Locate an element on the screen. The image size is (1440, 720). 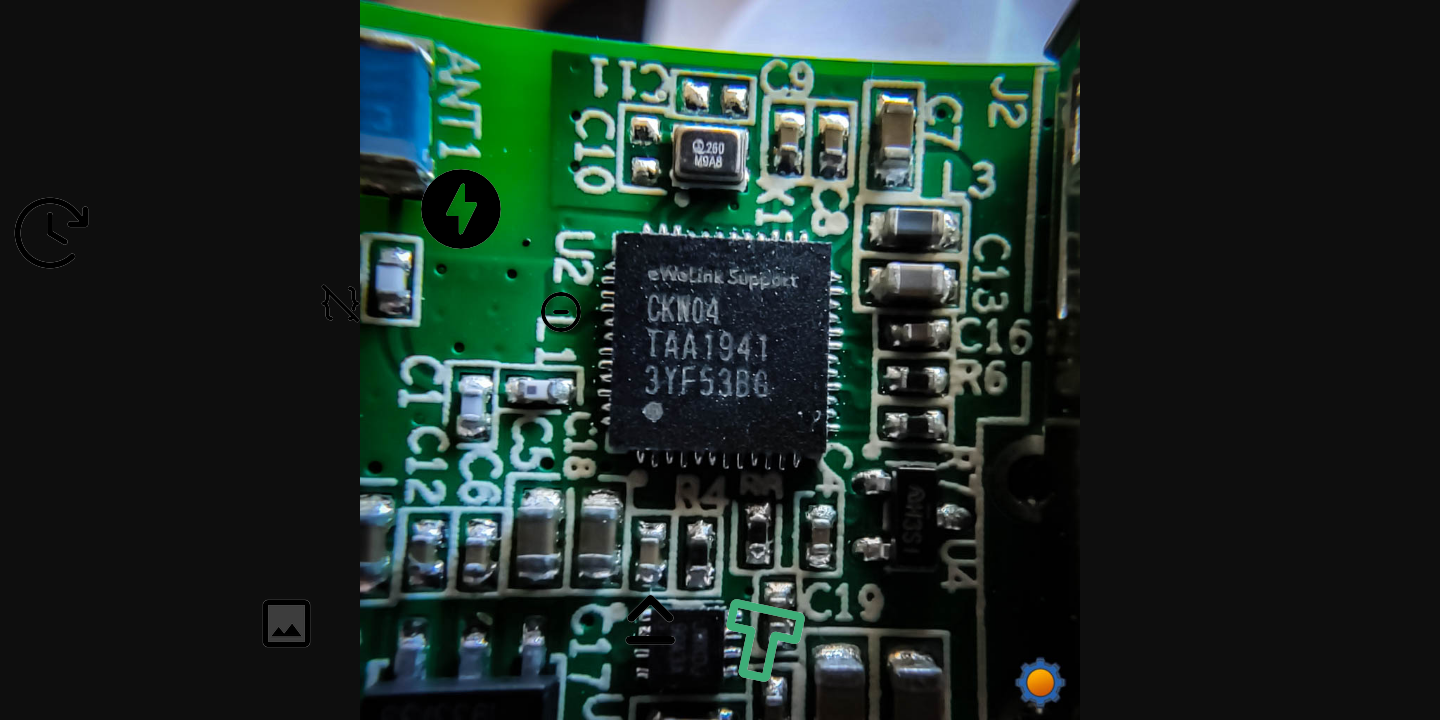
indicates offline or cached content available is located at coordinates (461, 209).